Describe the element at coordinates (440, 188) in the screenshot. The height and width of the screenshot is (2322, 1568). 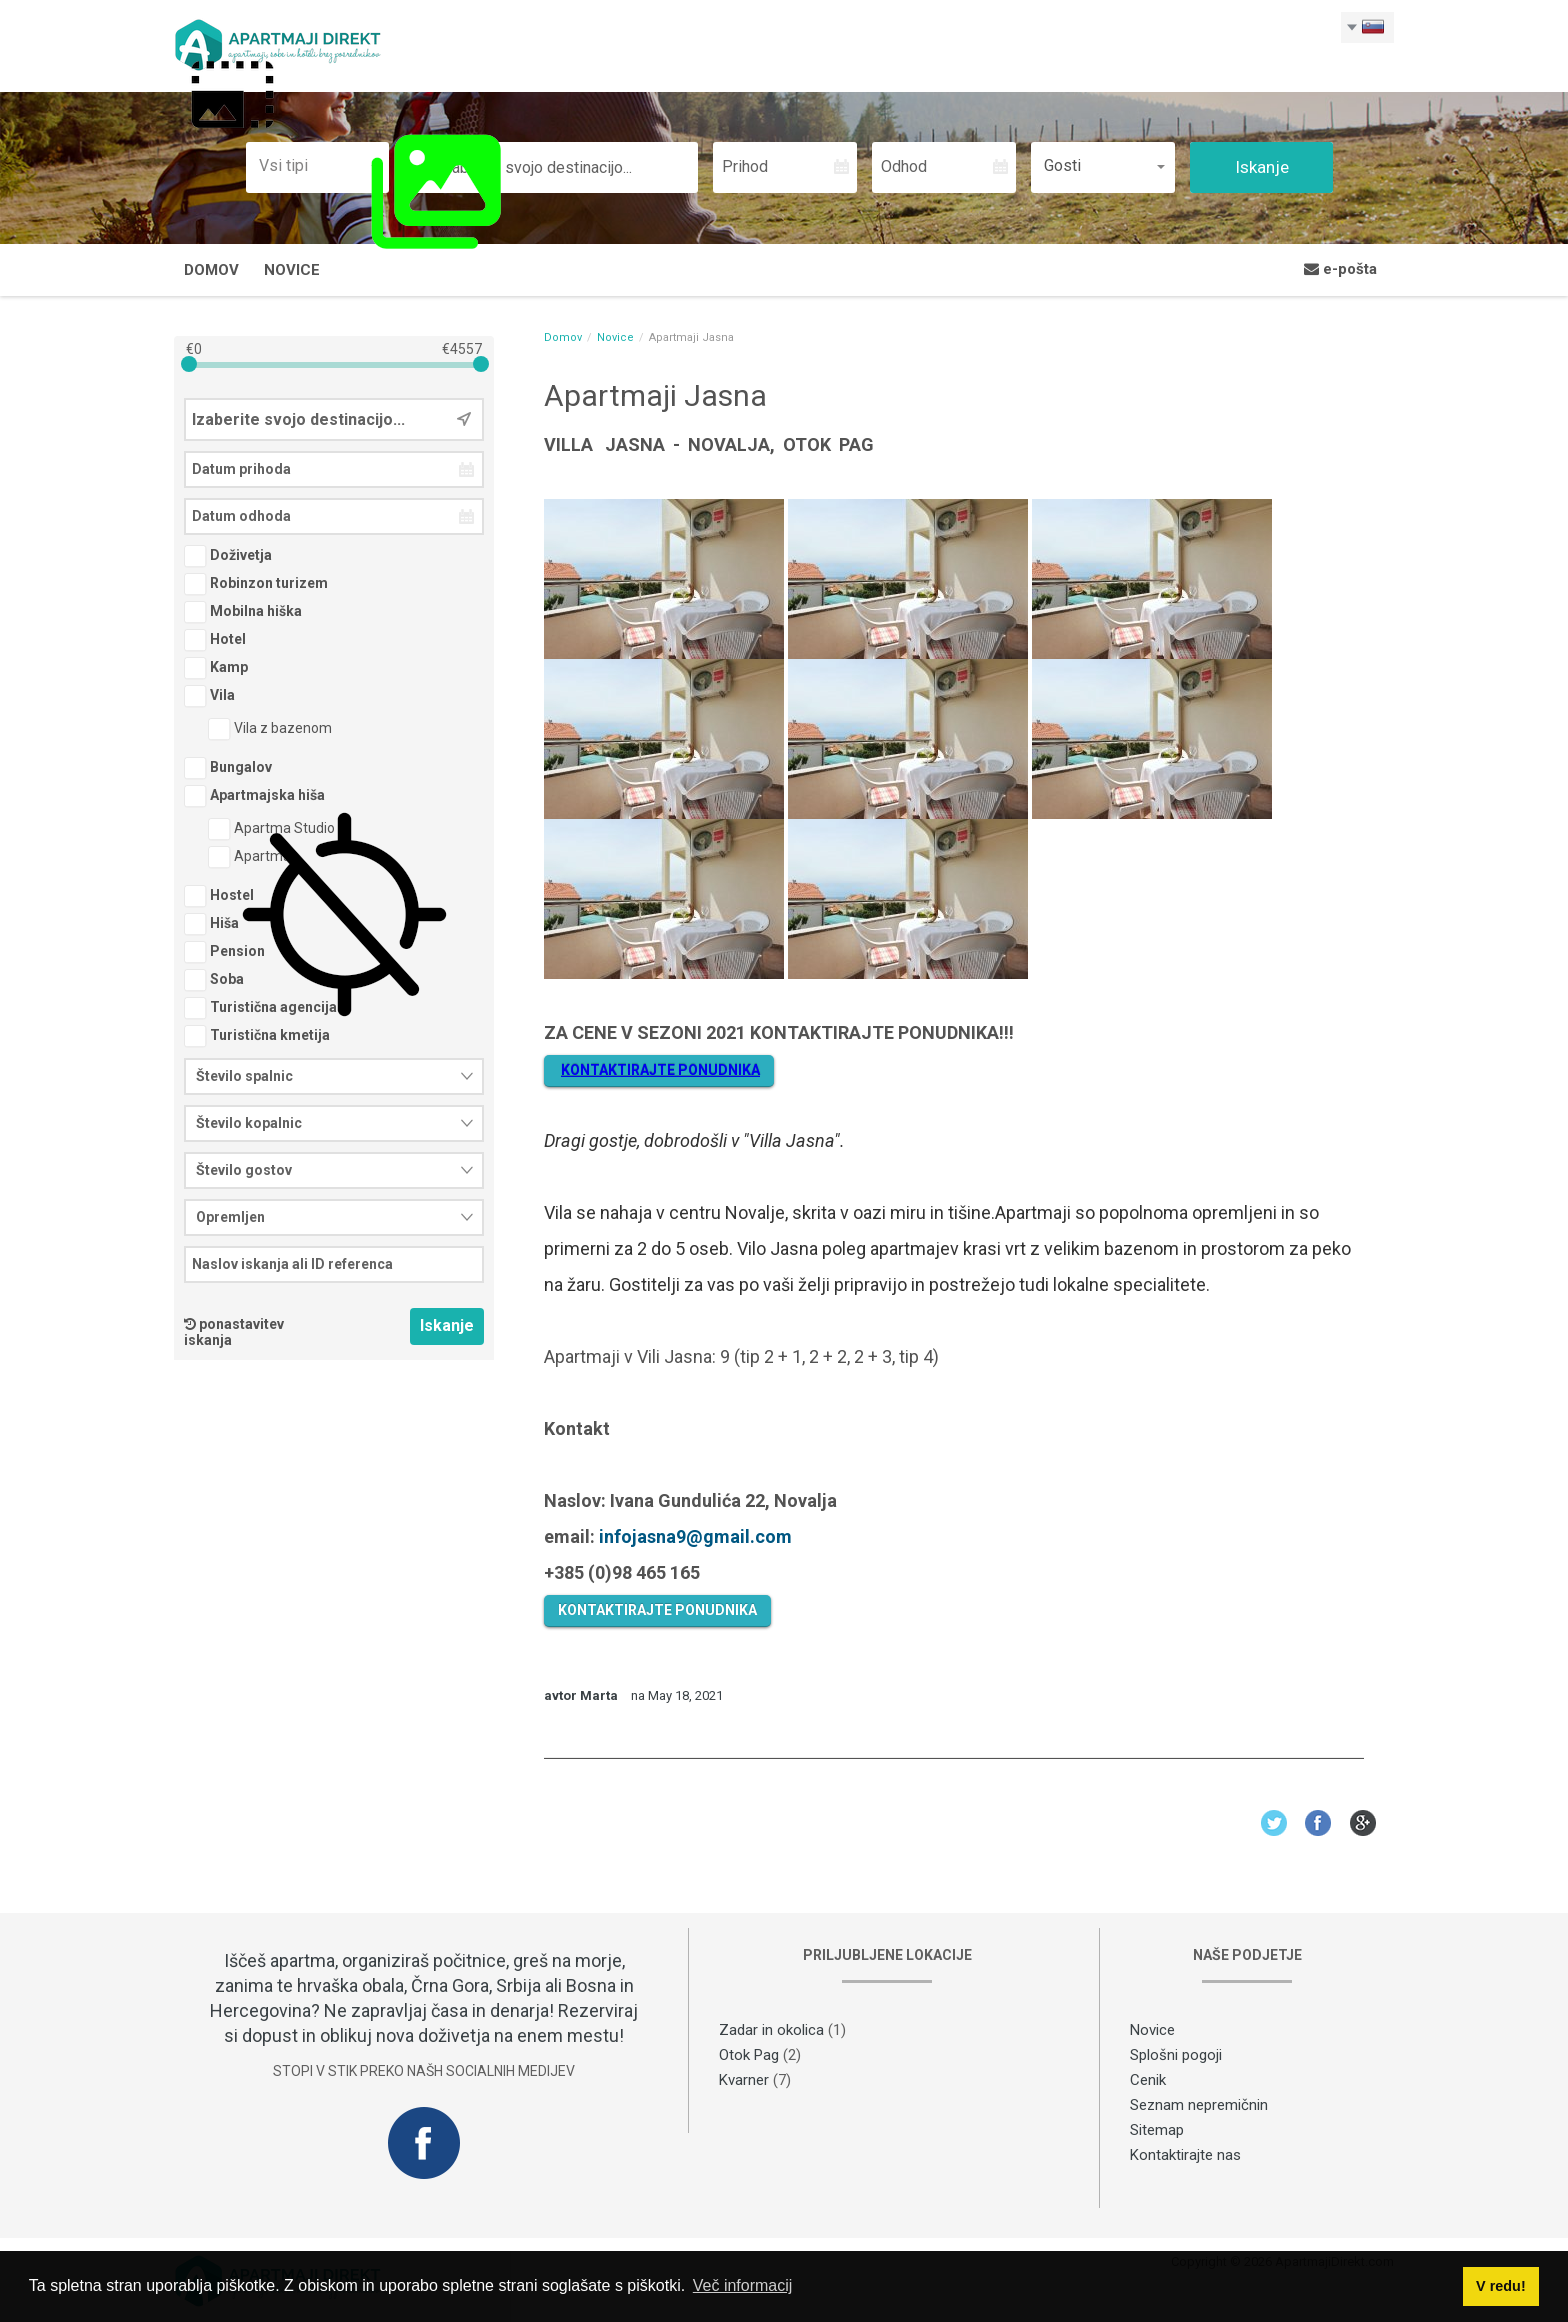
I see `view photo gallery` at that location.